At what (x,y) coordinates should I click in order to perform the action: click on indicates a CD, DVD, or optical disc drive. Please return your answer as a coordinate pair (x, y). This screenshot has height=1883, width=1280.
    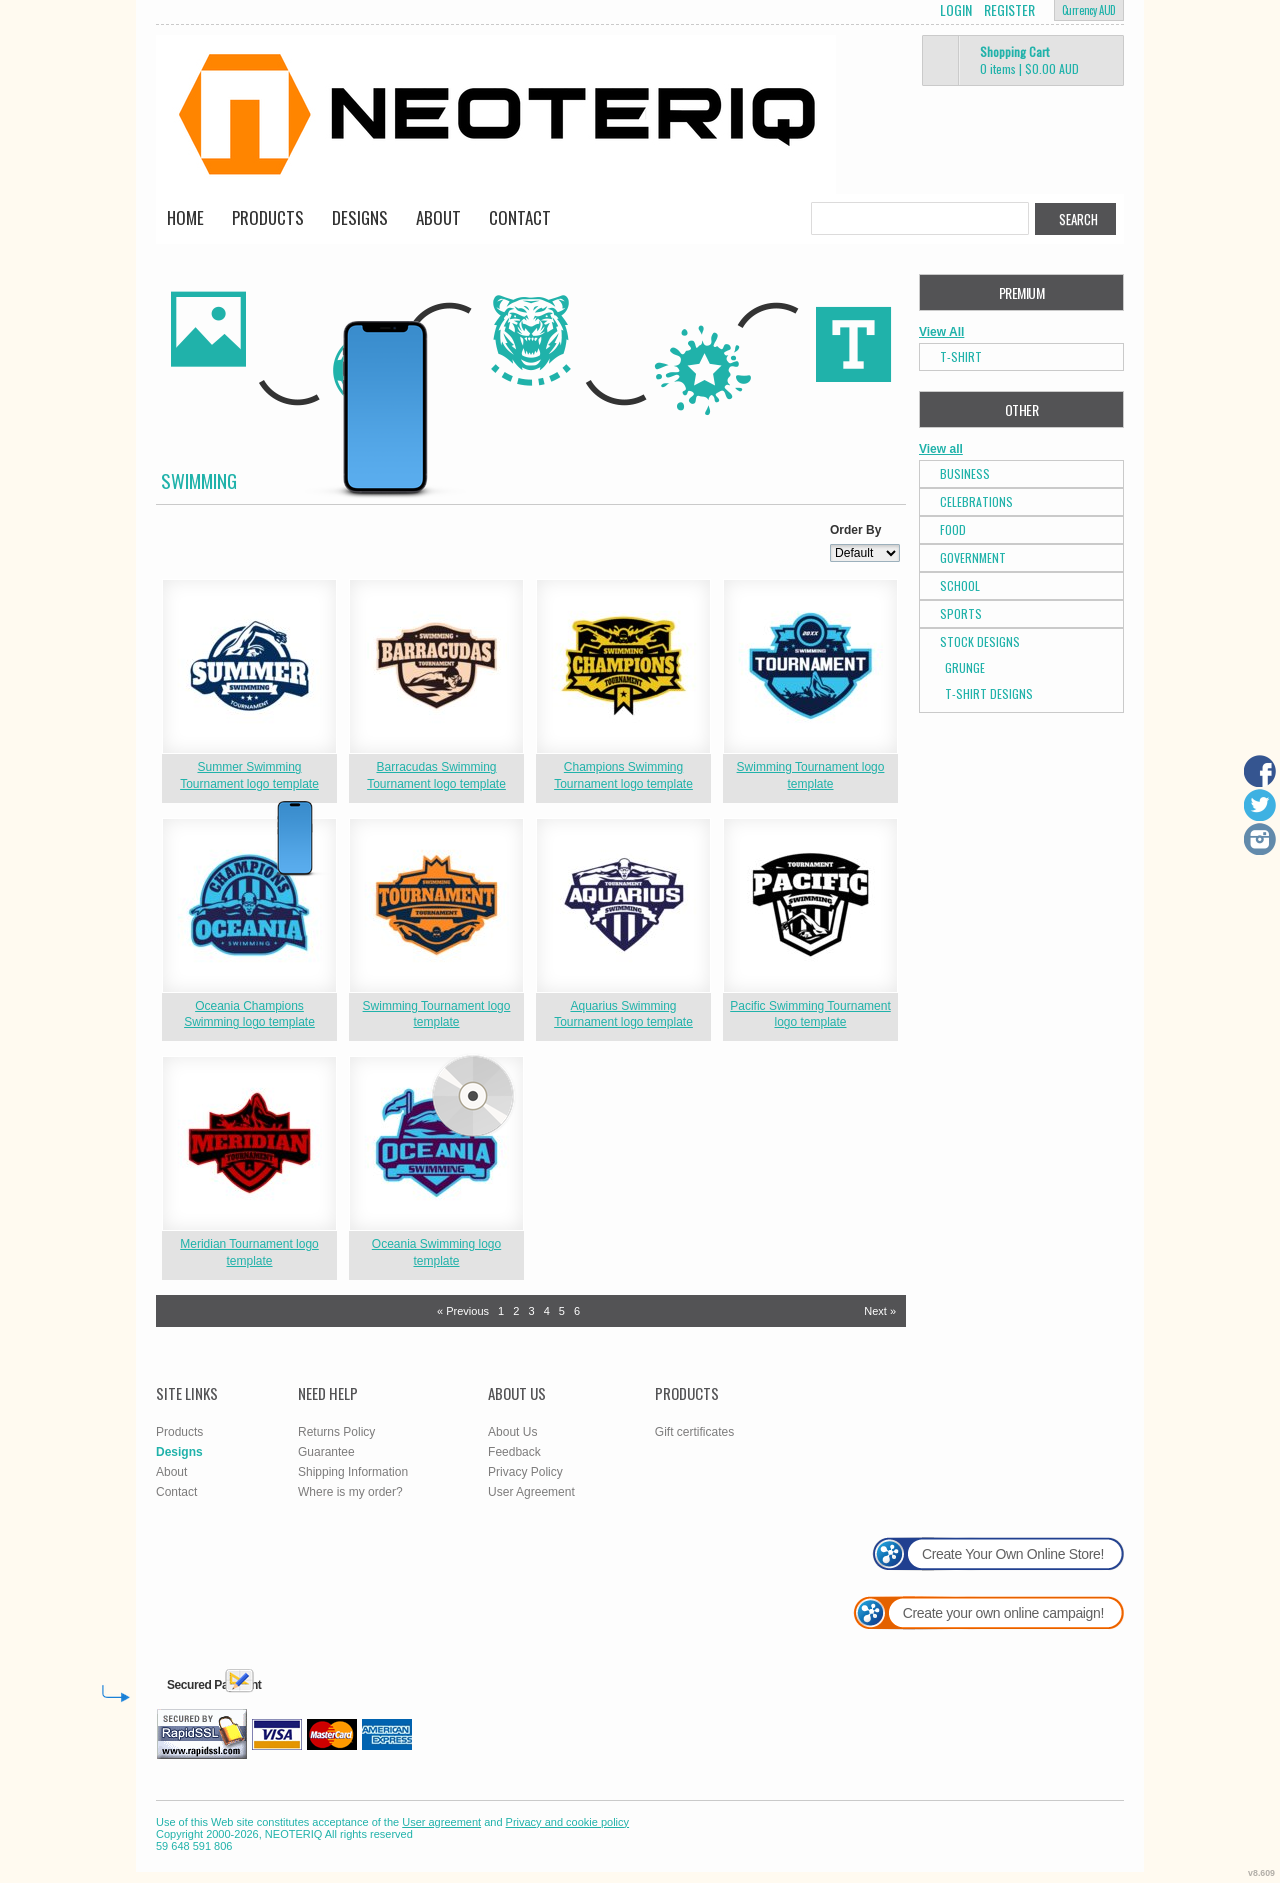
    Looking at the image, I should click on (473, 1096).